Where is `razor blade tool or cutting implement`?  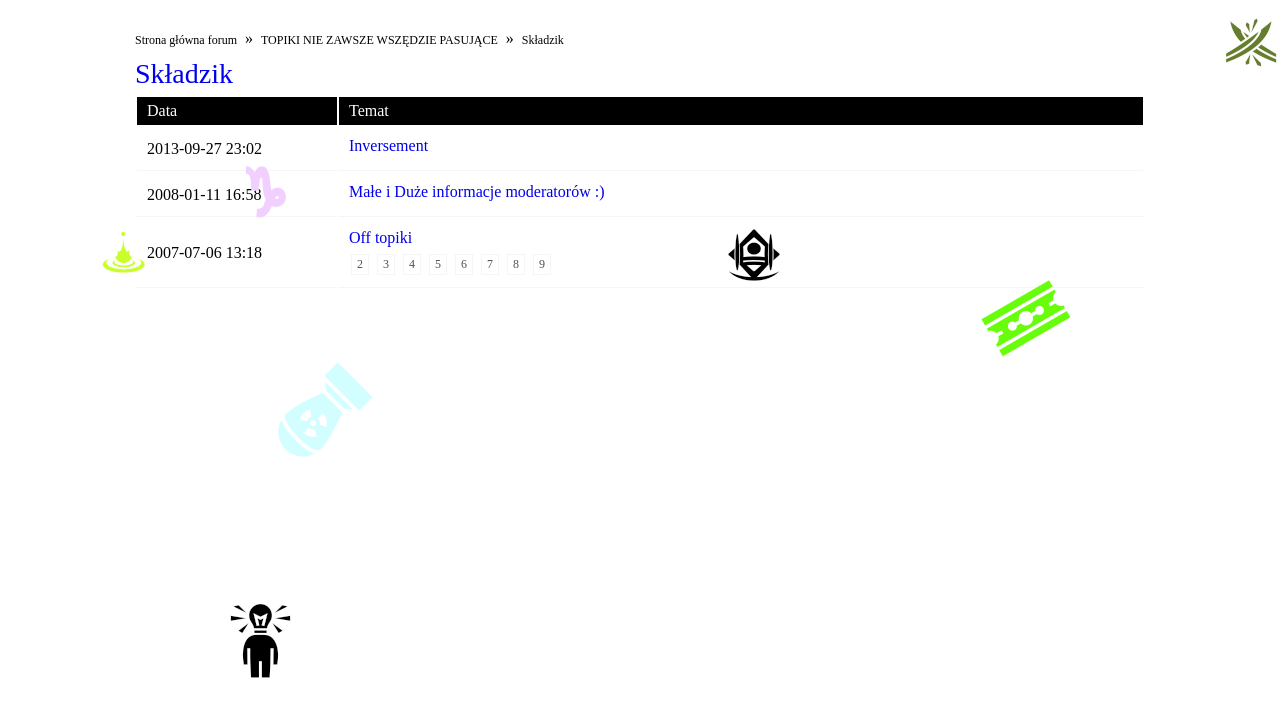
razor blade tool or cutting implement is located at coordinates (1025, 318).